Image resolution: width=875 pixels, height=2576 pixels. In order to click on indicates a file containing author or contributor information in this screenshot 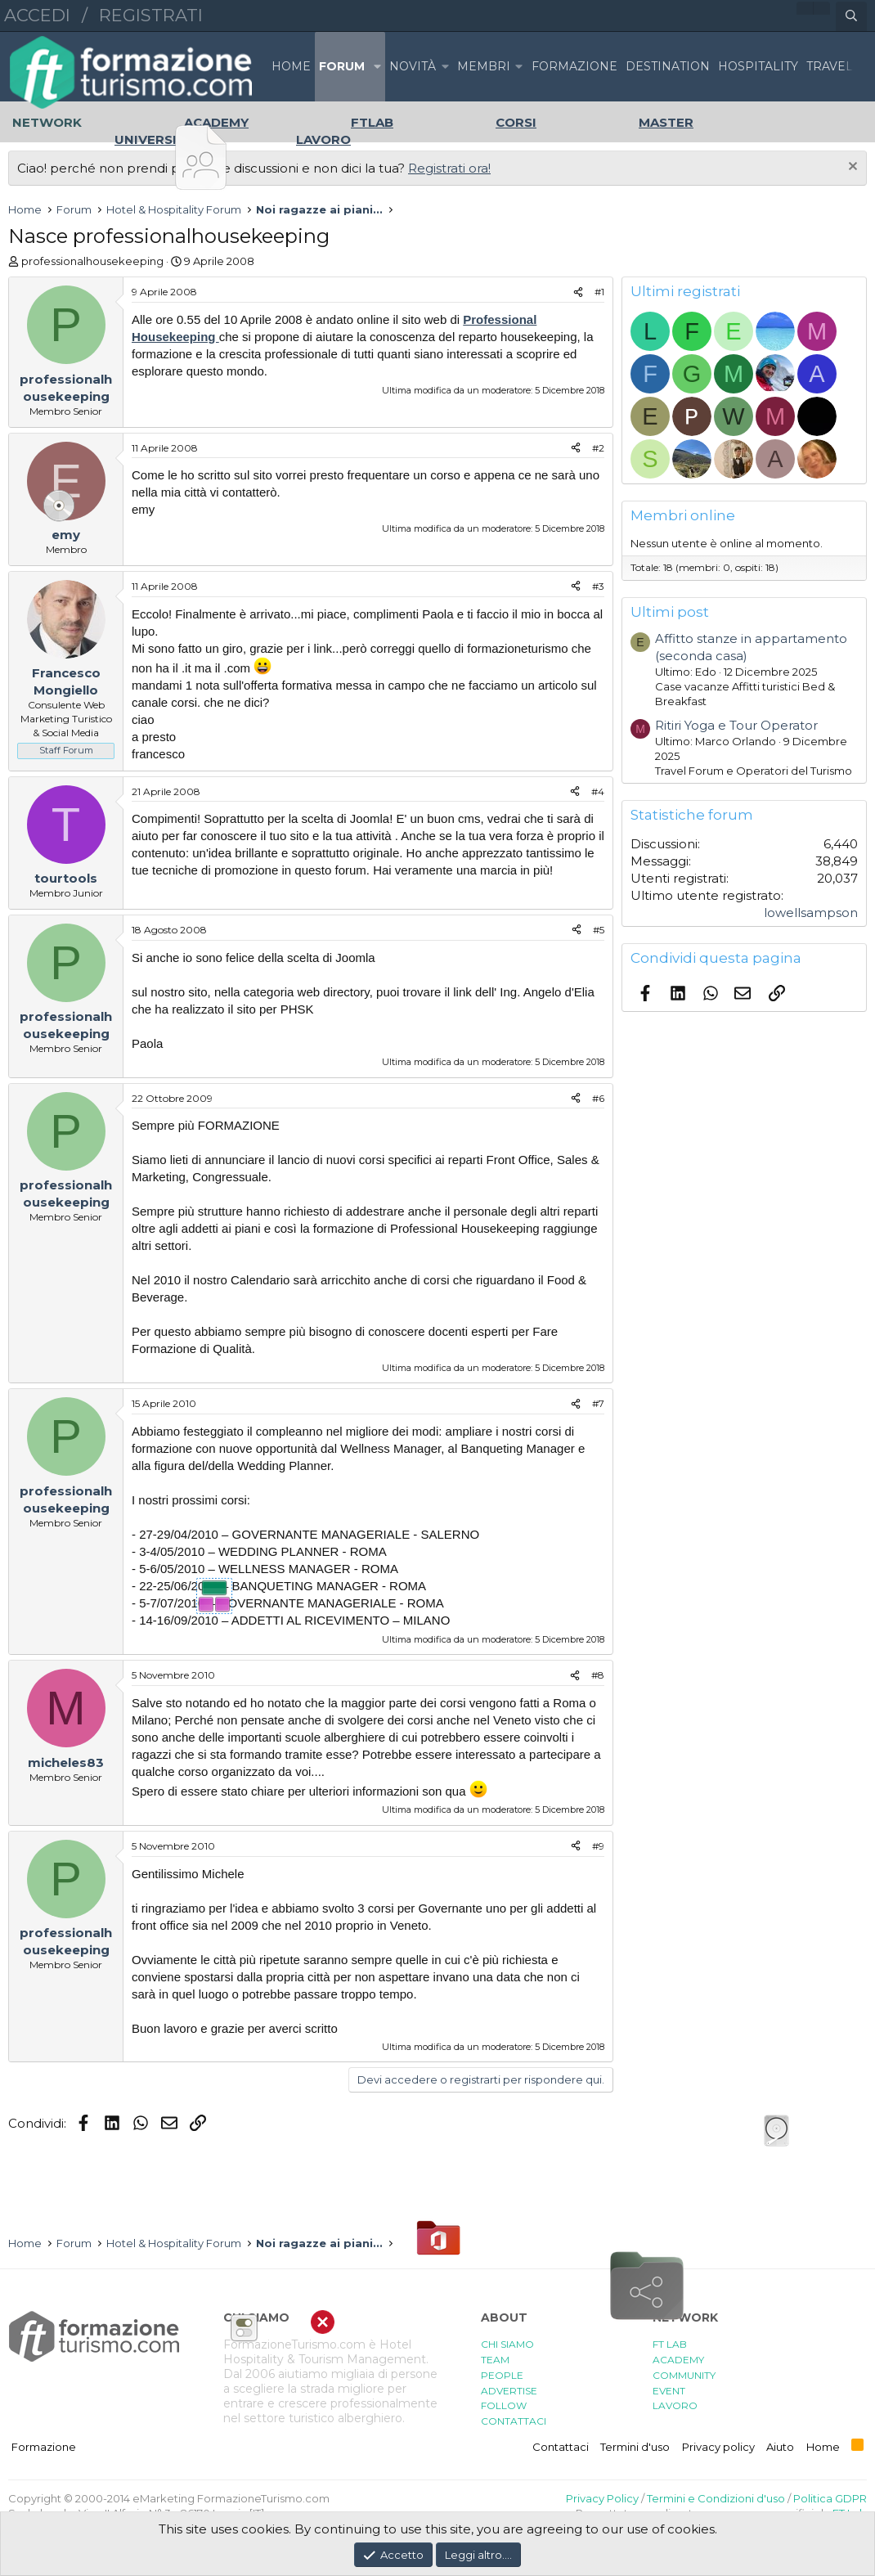, I will do `click(200, 157)`.